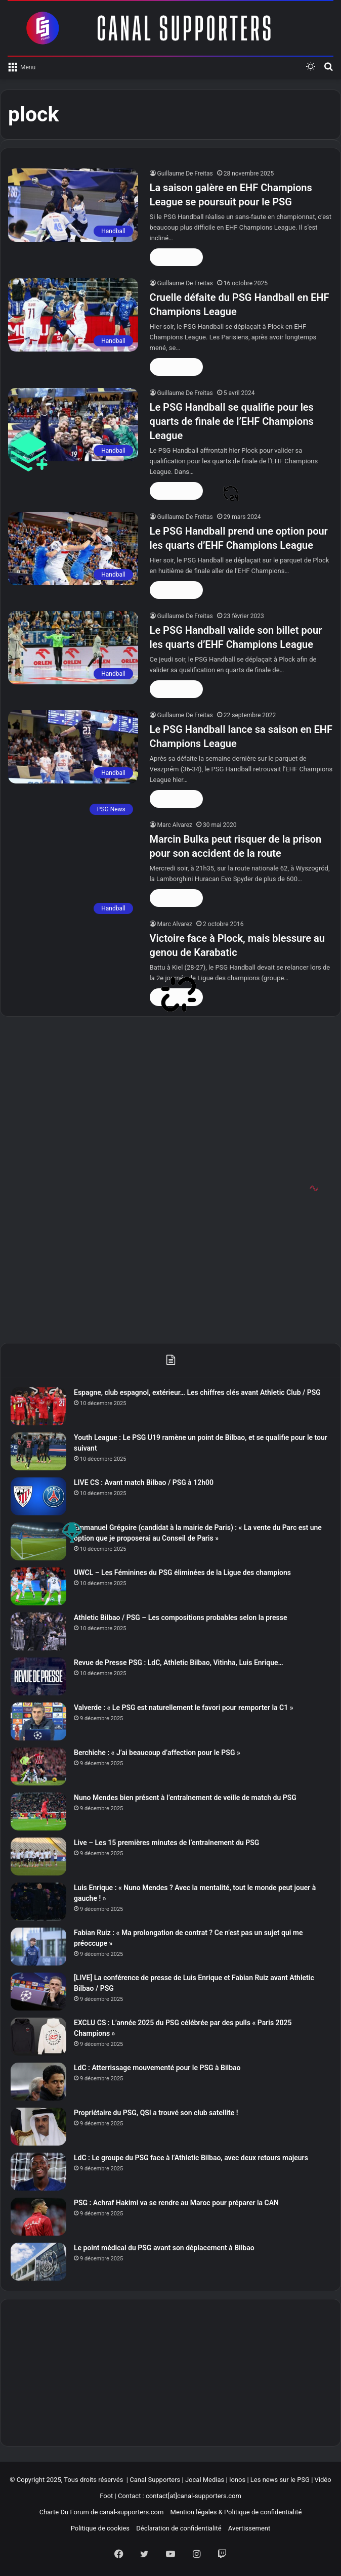  Describe the element at coordinates (179, 994) in the screenshot. I see `unlink or disconnect a connected item` at that location.